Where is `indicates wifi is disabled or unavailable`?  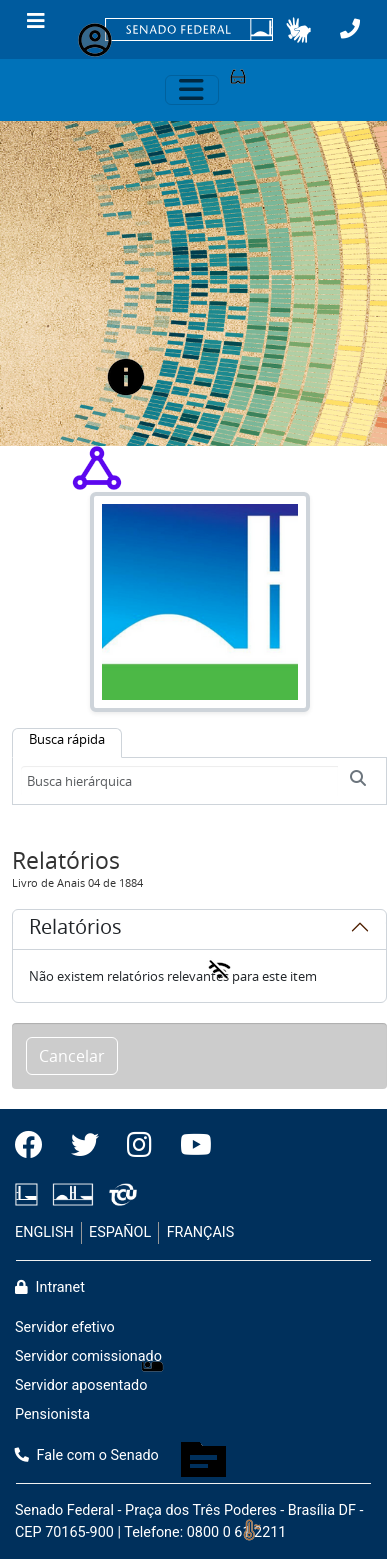 indicates wifi is disabled or unavailable is located at coordinates (219, 970).